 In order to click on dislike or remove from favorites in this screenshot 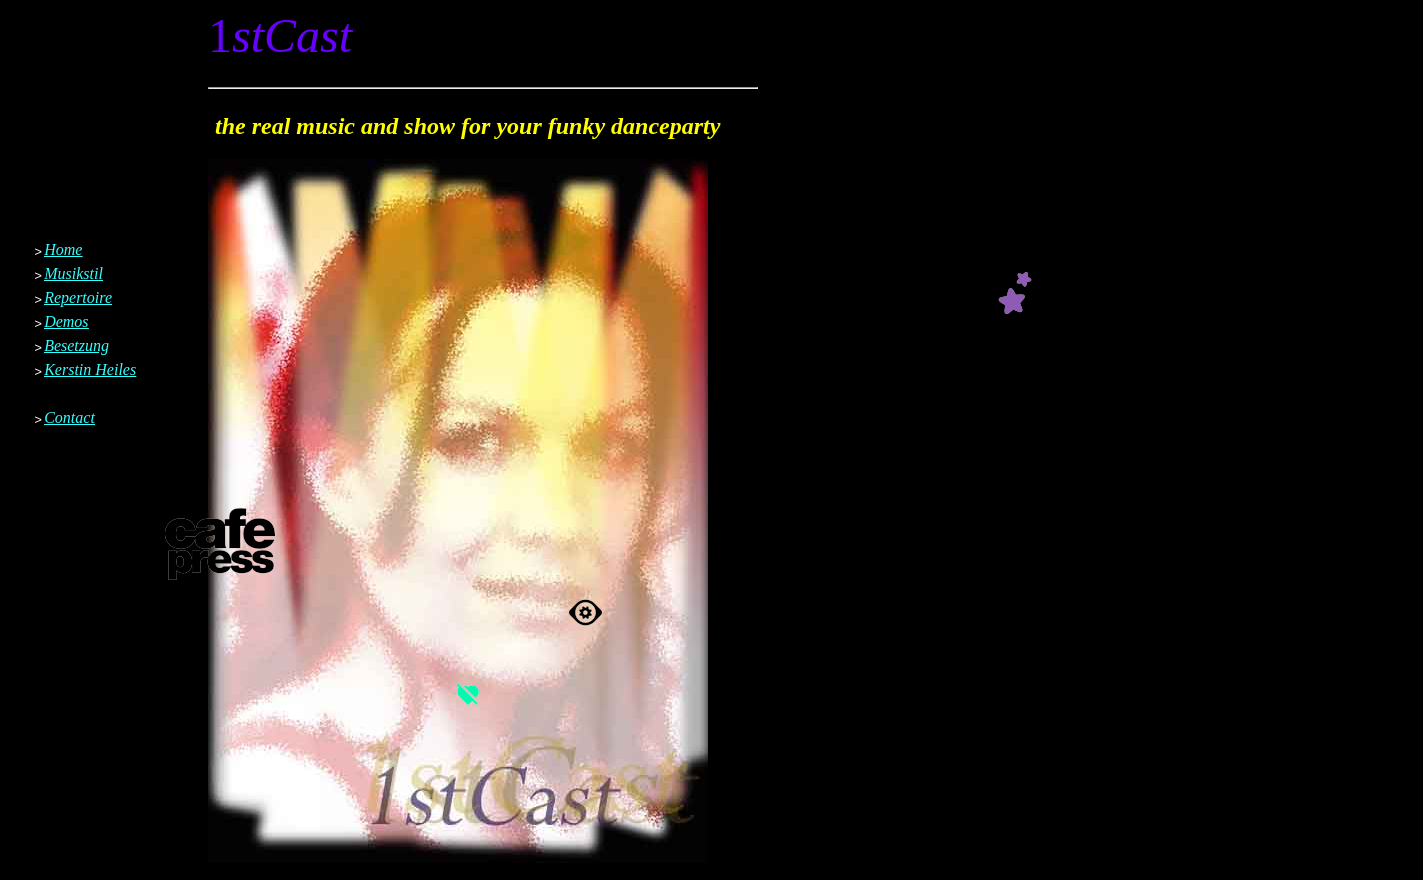, I will do `click(468, 695)`.